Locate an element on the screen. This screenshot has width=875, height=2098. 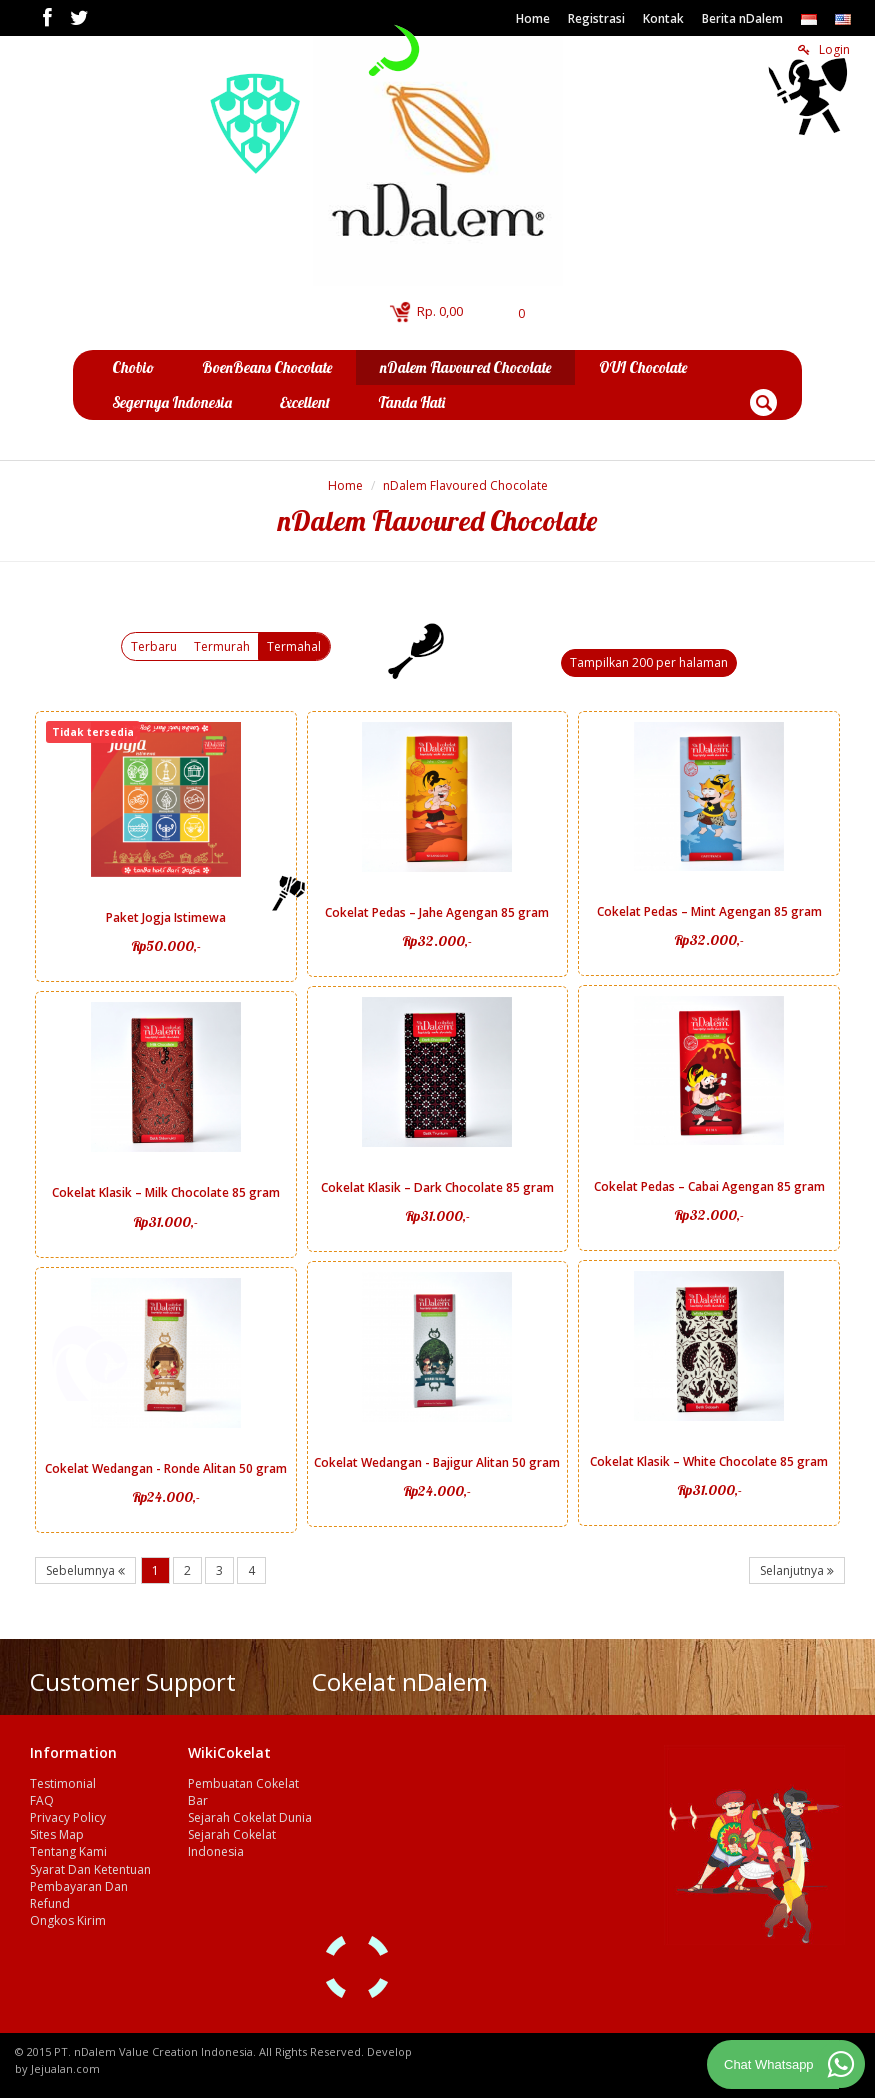
select female warrior character class is located at coordinates (809, 95).